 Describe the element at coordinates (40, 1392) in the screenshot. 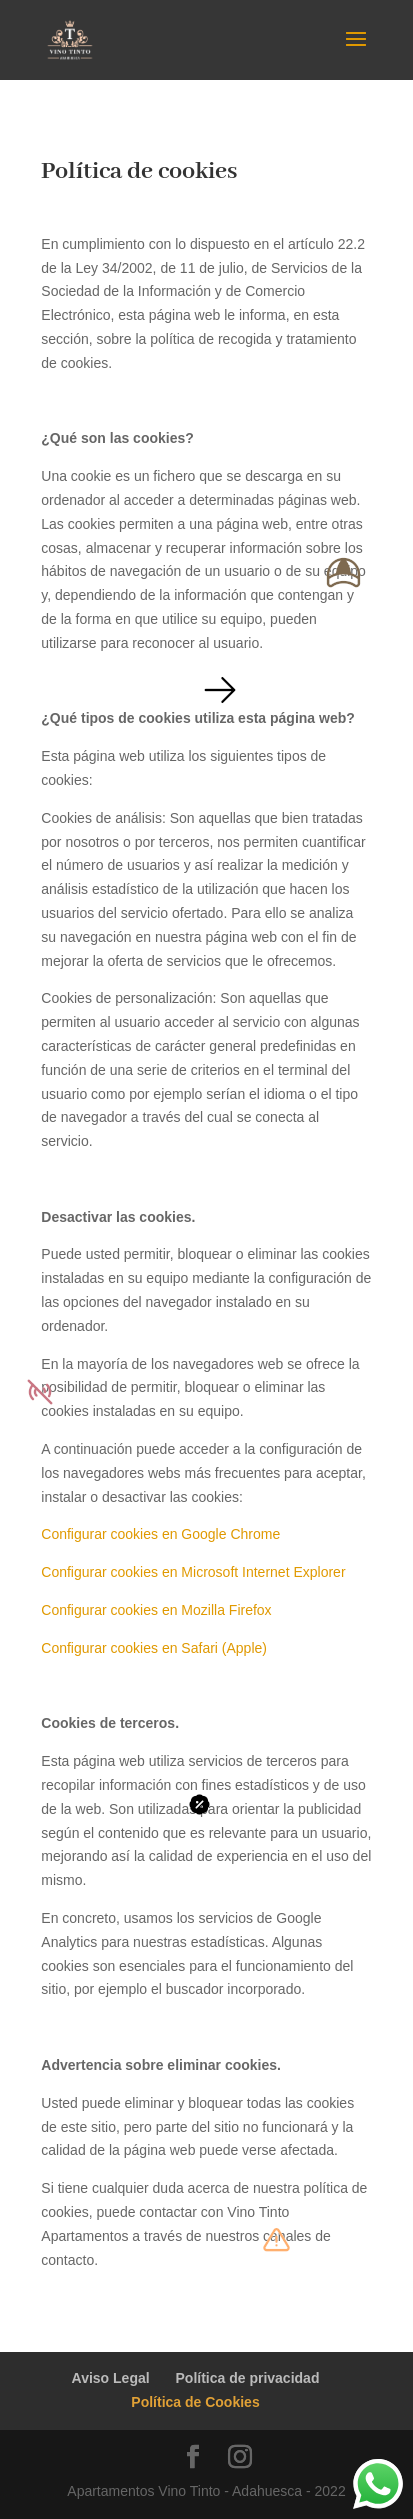

I see `wireless access point disabled or unavailable` at that location.